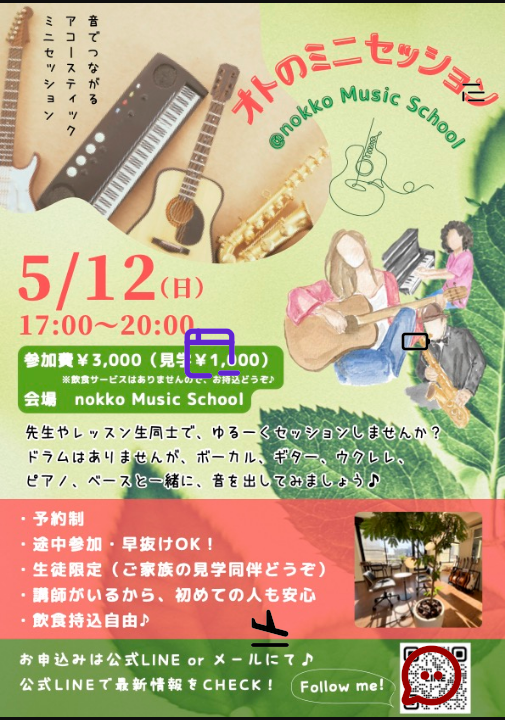  Describe the element at coordinates (209, 353) in the screenshot. I see `remove a browser tab or window` at that location.